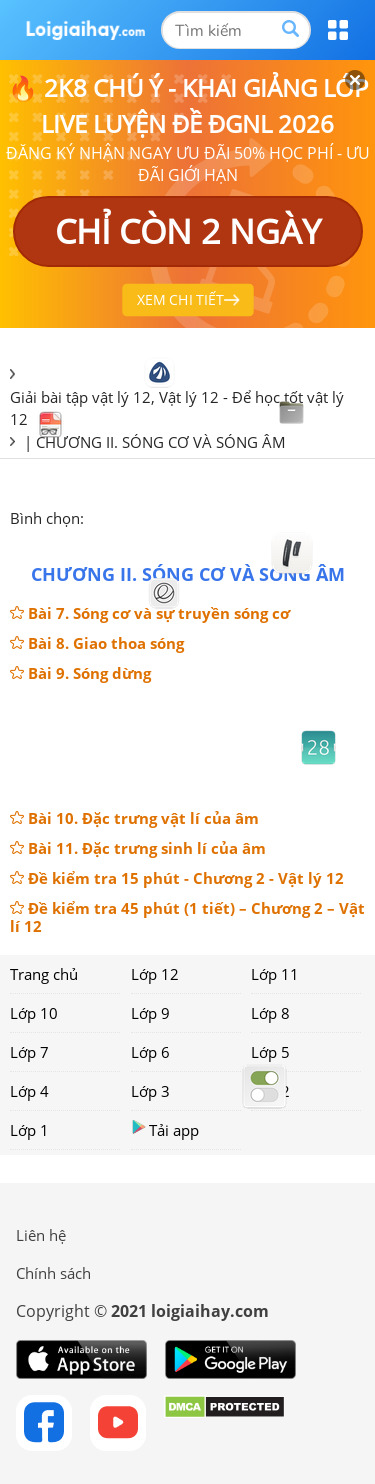 The height and width of the screenshot is (1484, 375). Describe the element at coordinates (292, 553) in the screenshot. I see `open stacks task manager app` at that location.